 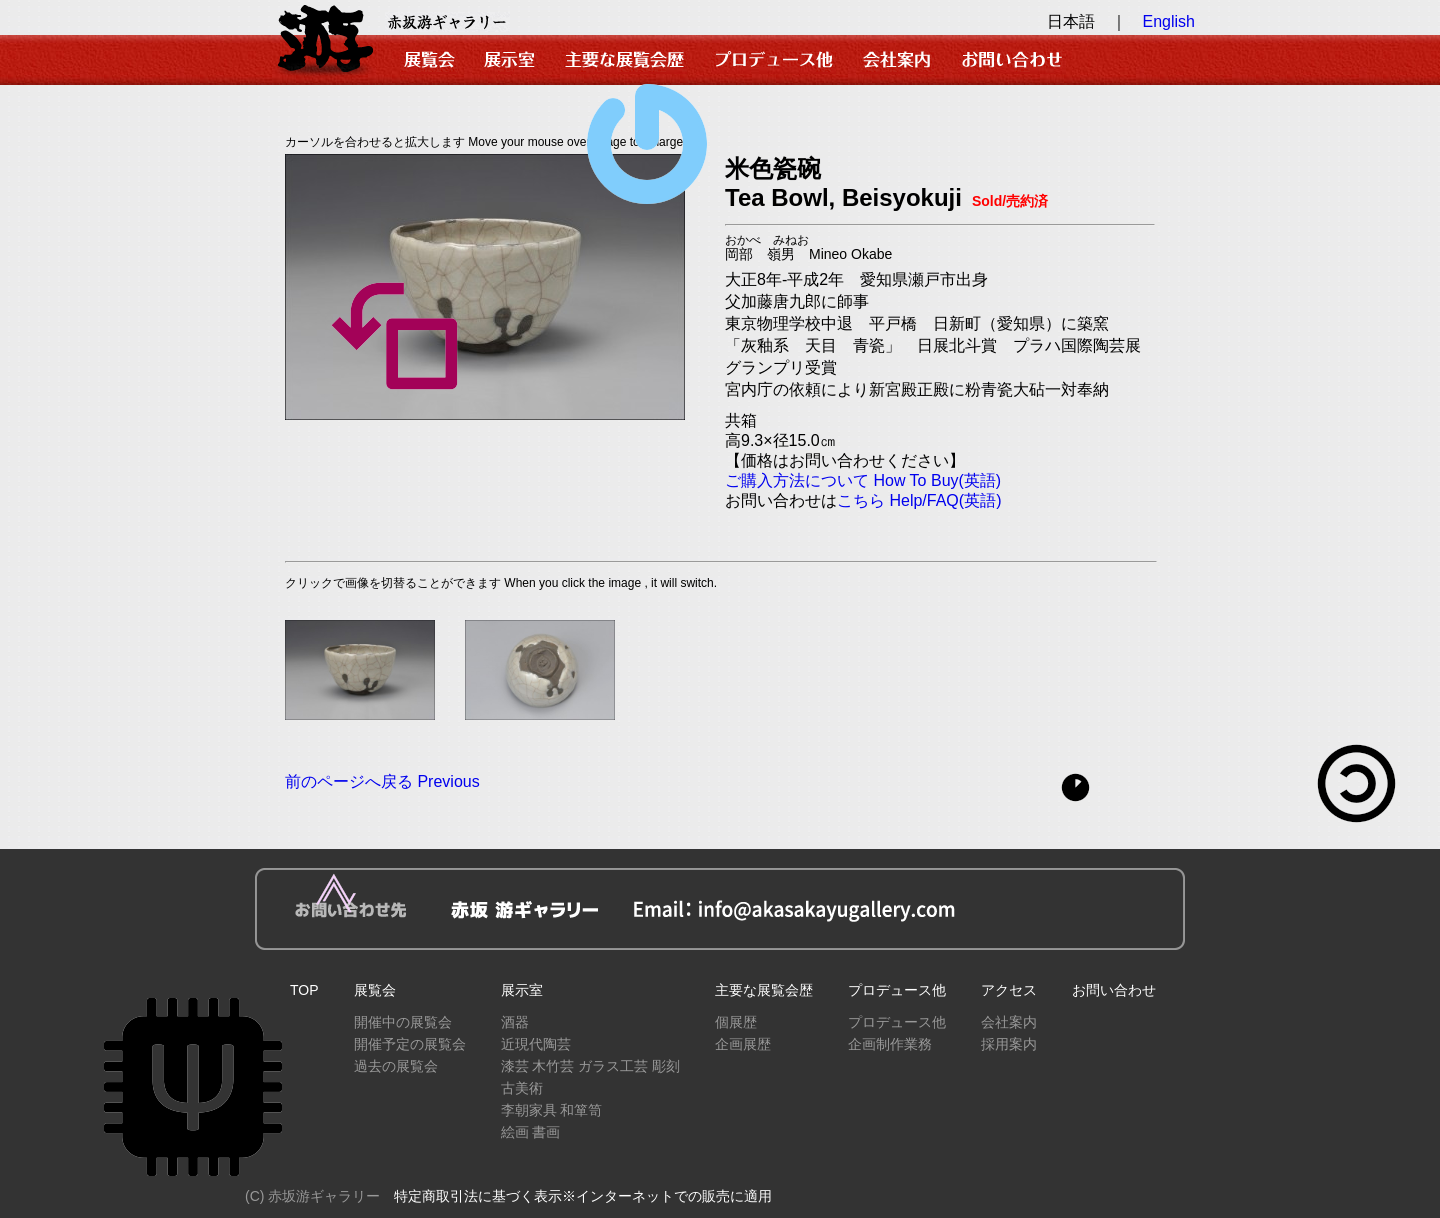 What do you see at coordinates (1075, 787) in the screenshot?
I see `indicates progress at early stage or first step` at bounding box center [1075, 787].